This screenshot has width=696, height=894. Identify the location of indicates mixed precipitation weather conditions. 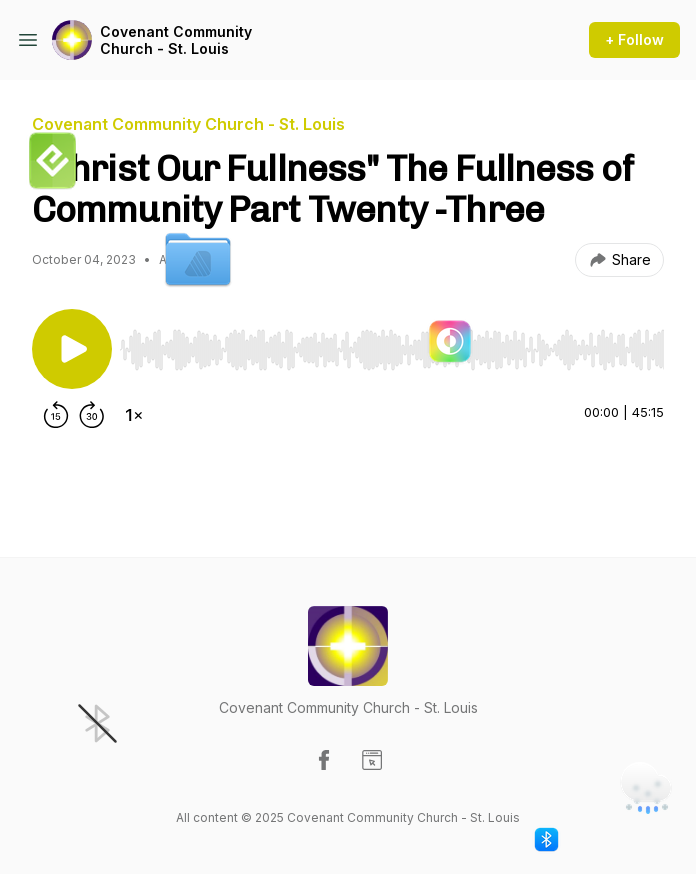
(646, 788).